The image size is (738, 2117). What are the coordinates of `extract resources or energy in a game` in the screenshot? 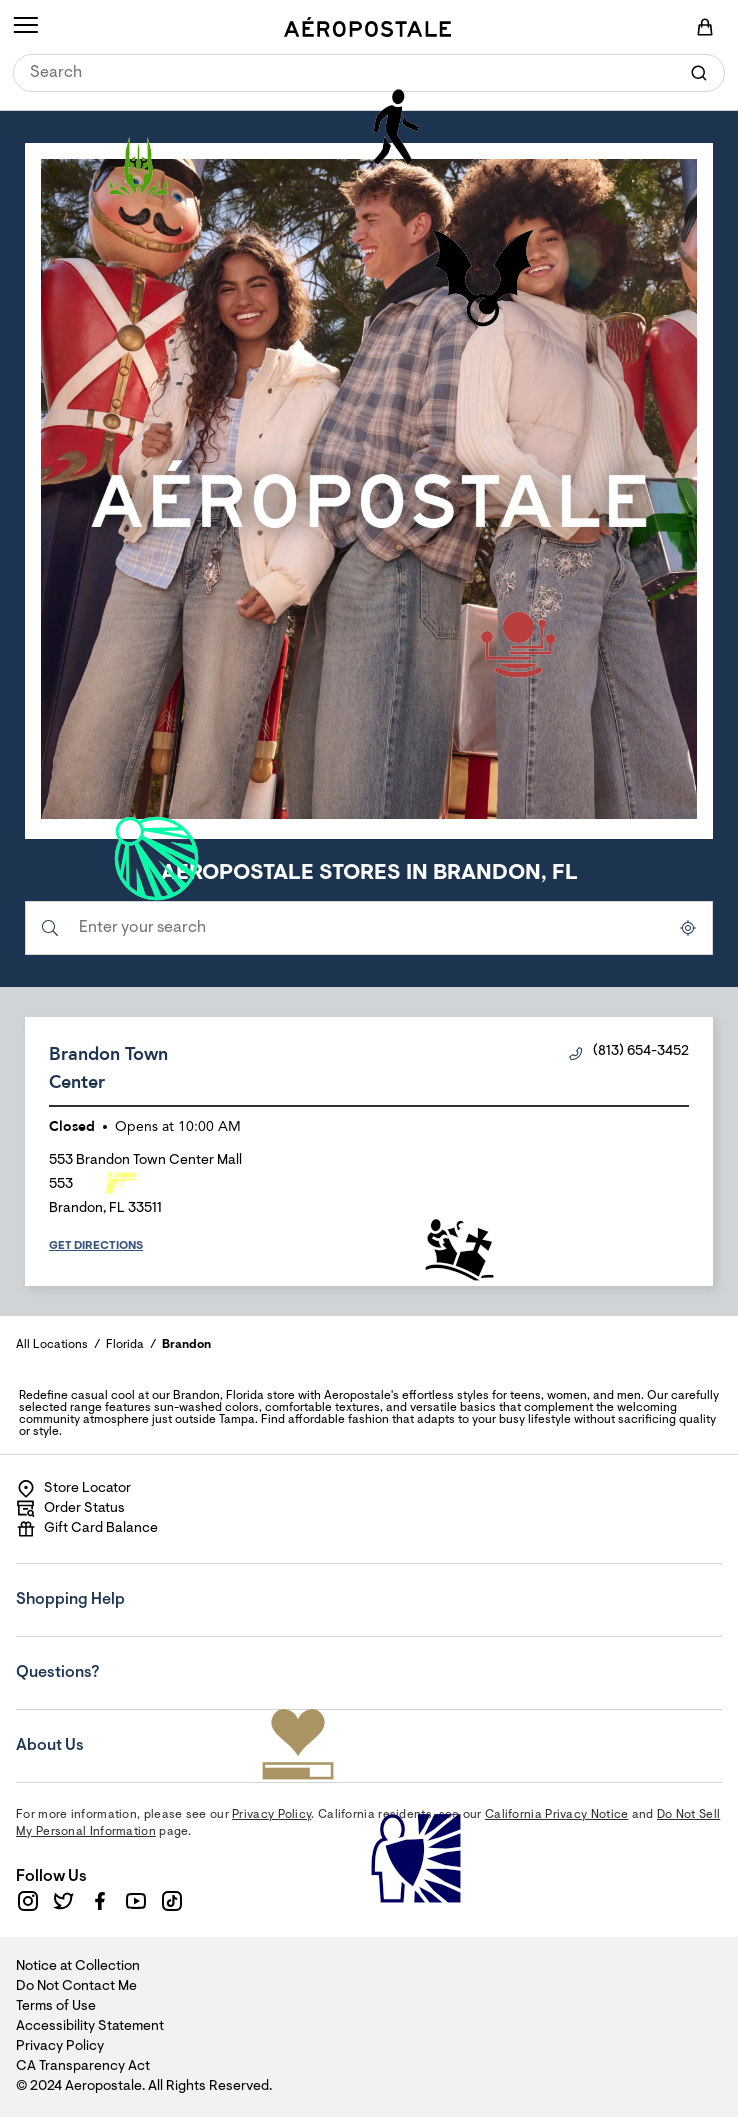 It's located at (156, 858).